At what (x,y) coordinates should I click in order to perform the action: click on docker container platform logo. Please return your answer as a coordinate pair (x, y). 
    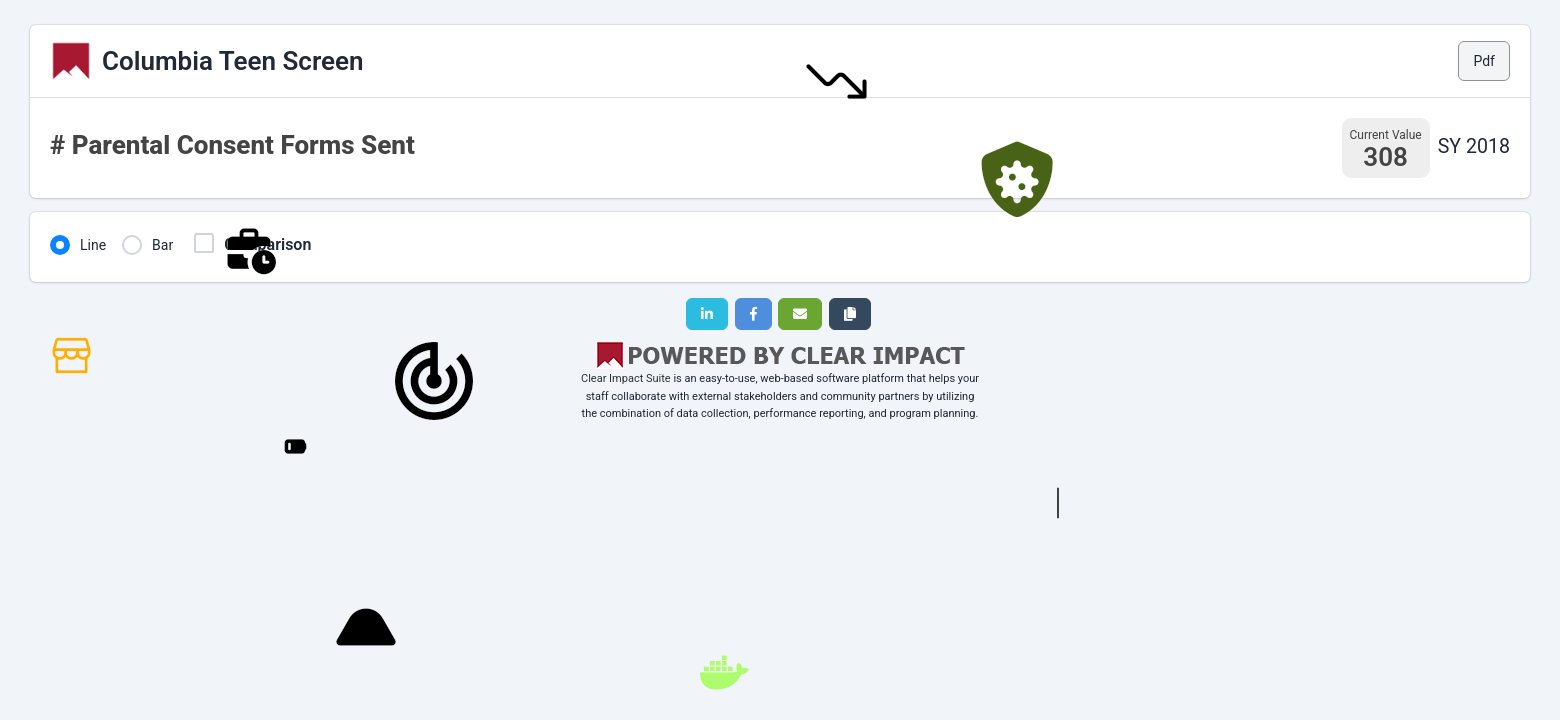
    Looking at the image, I should click on (724, 672).